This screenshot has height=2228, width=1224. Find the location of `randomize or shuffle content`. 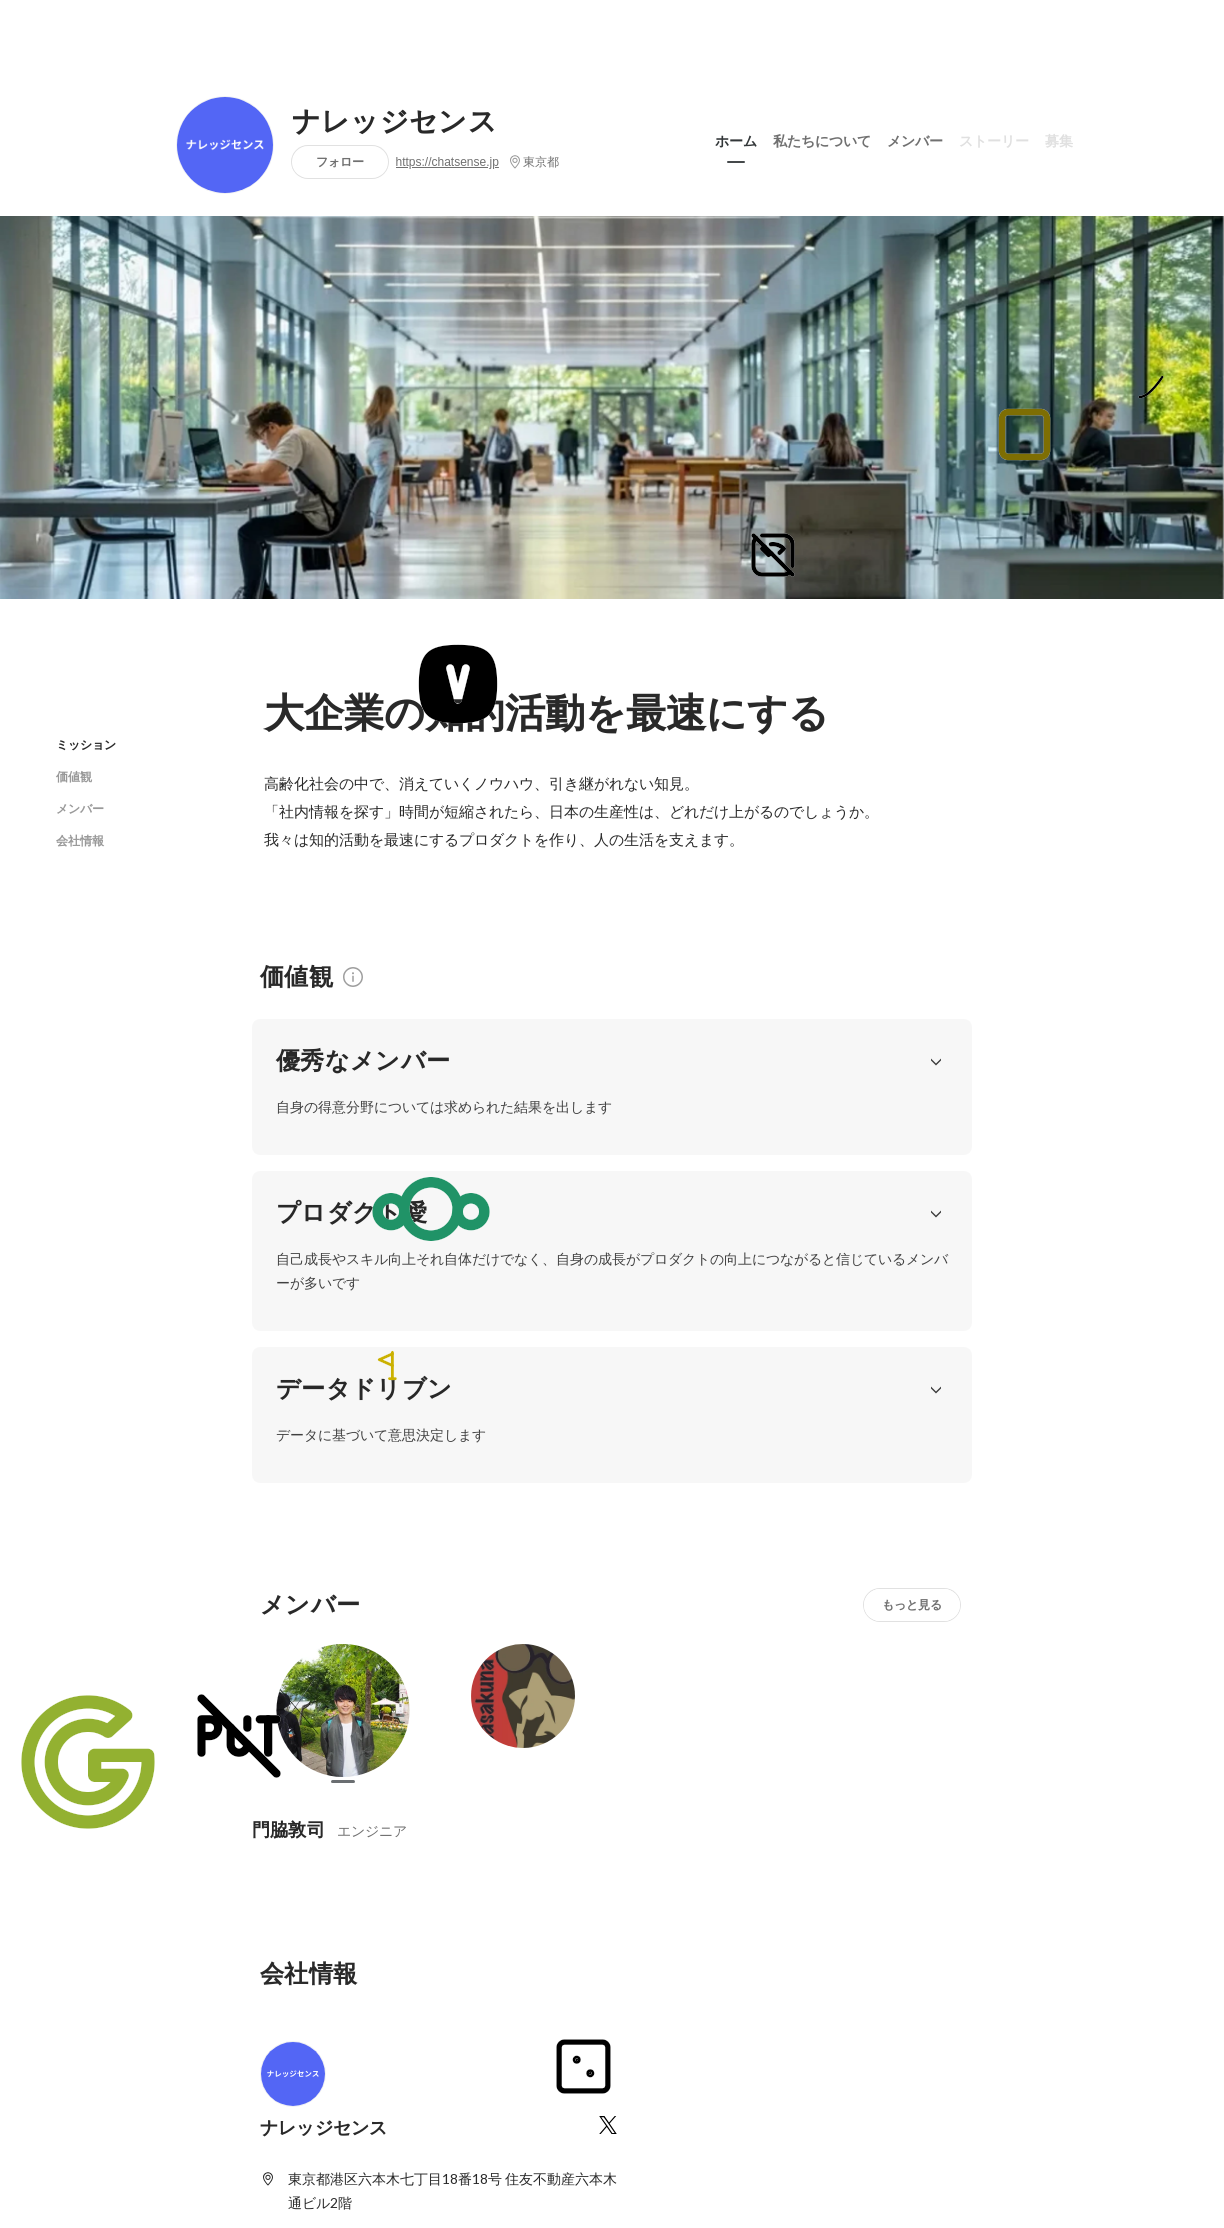

randomize or shuffle content is located at coordinates (583, 2066).